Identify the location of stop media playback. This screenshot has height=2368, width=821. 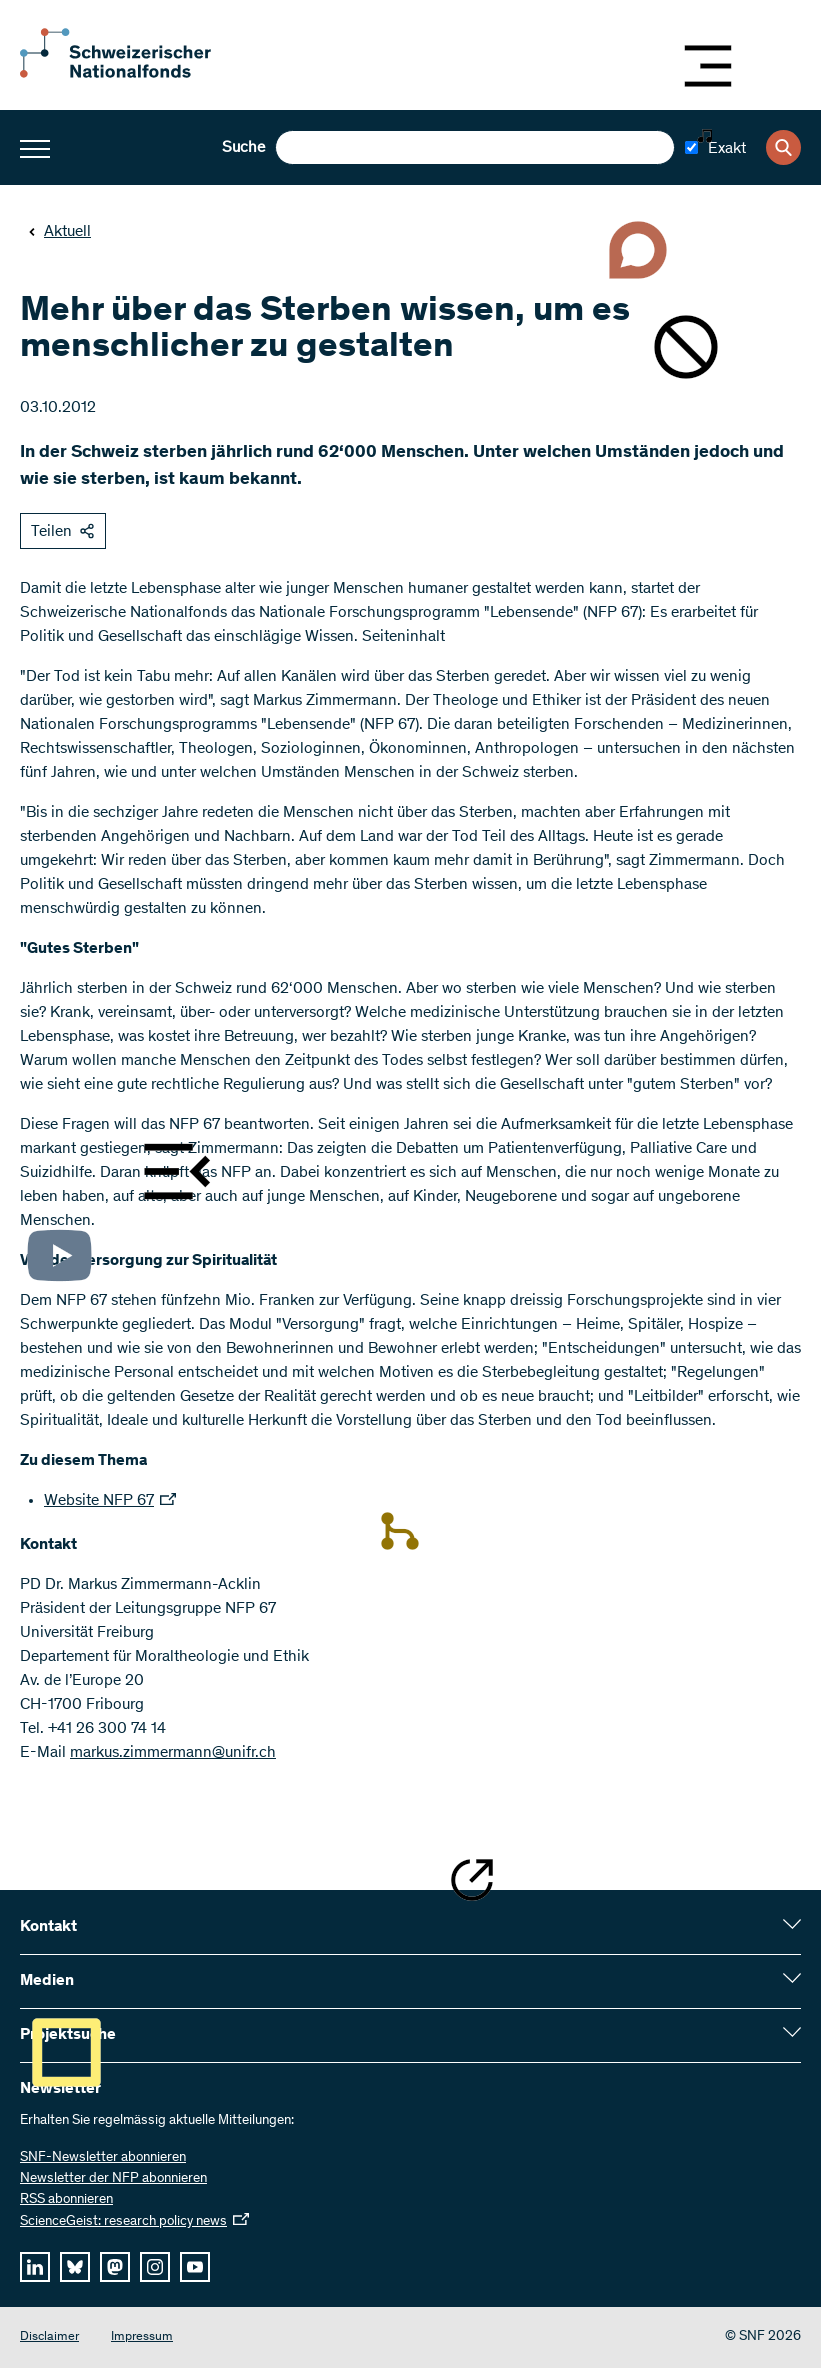
(66, 2052).